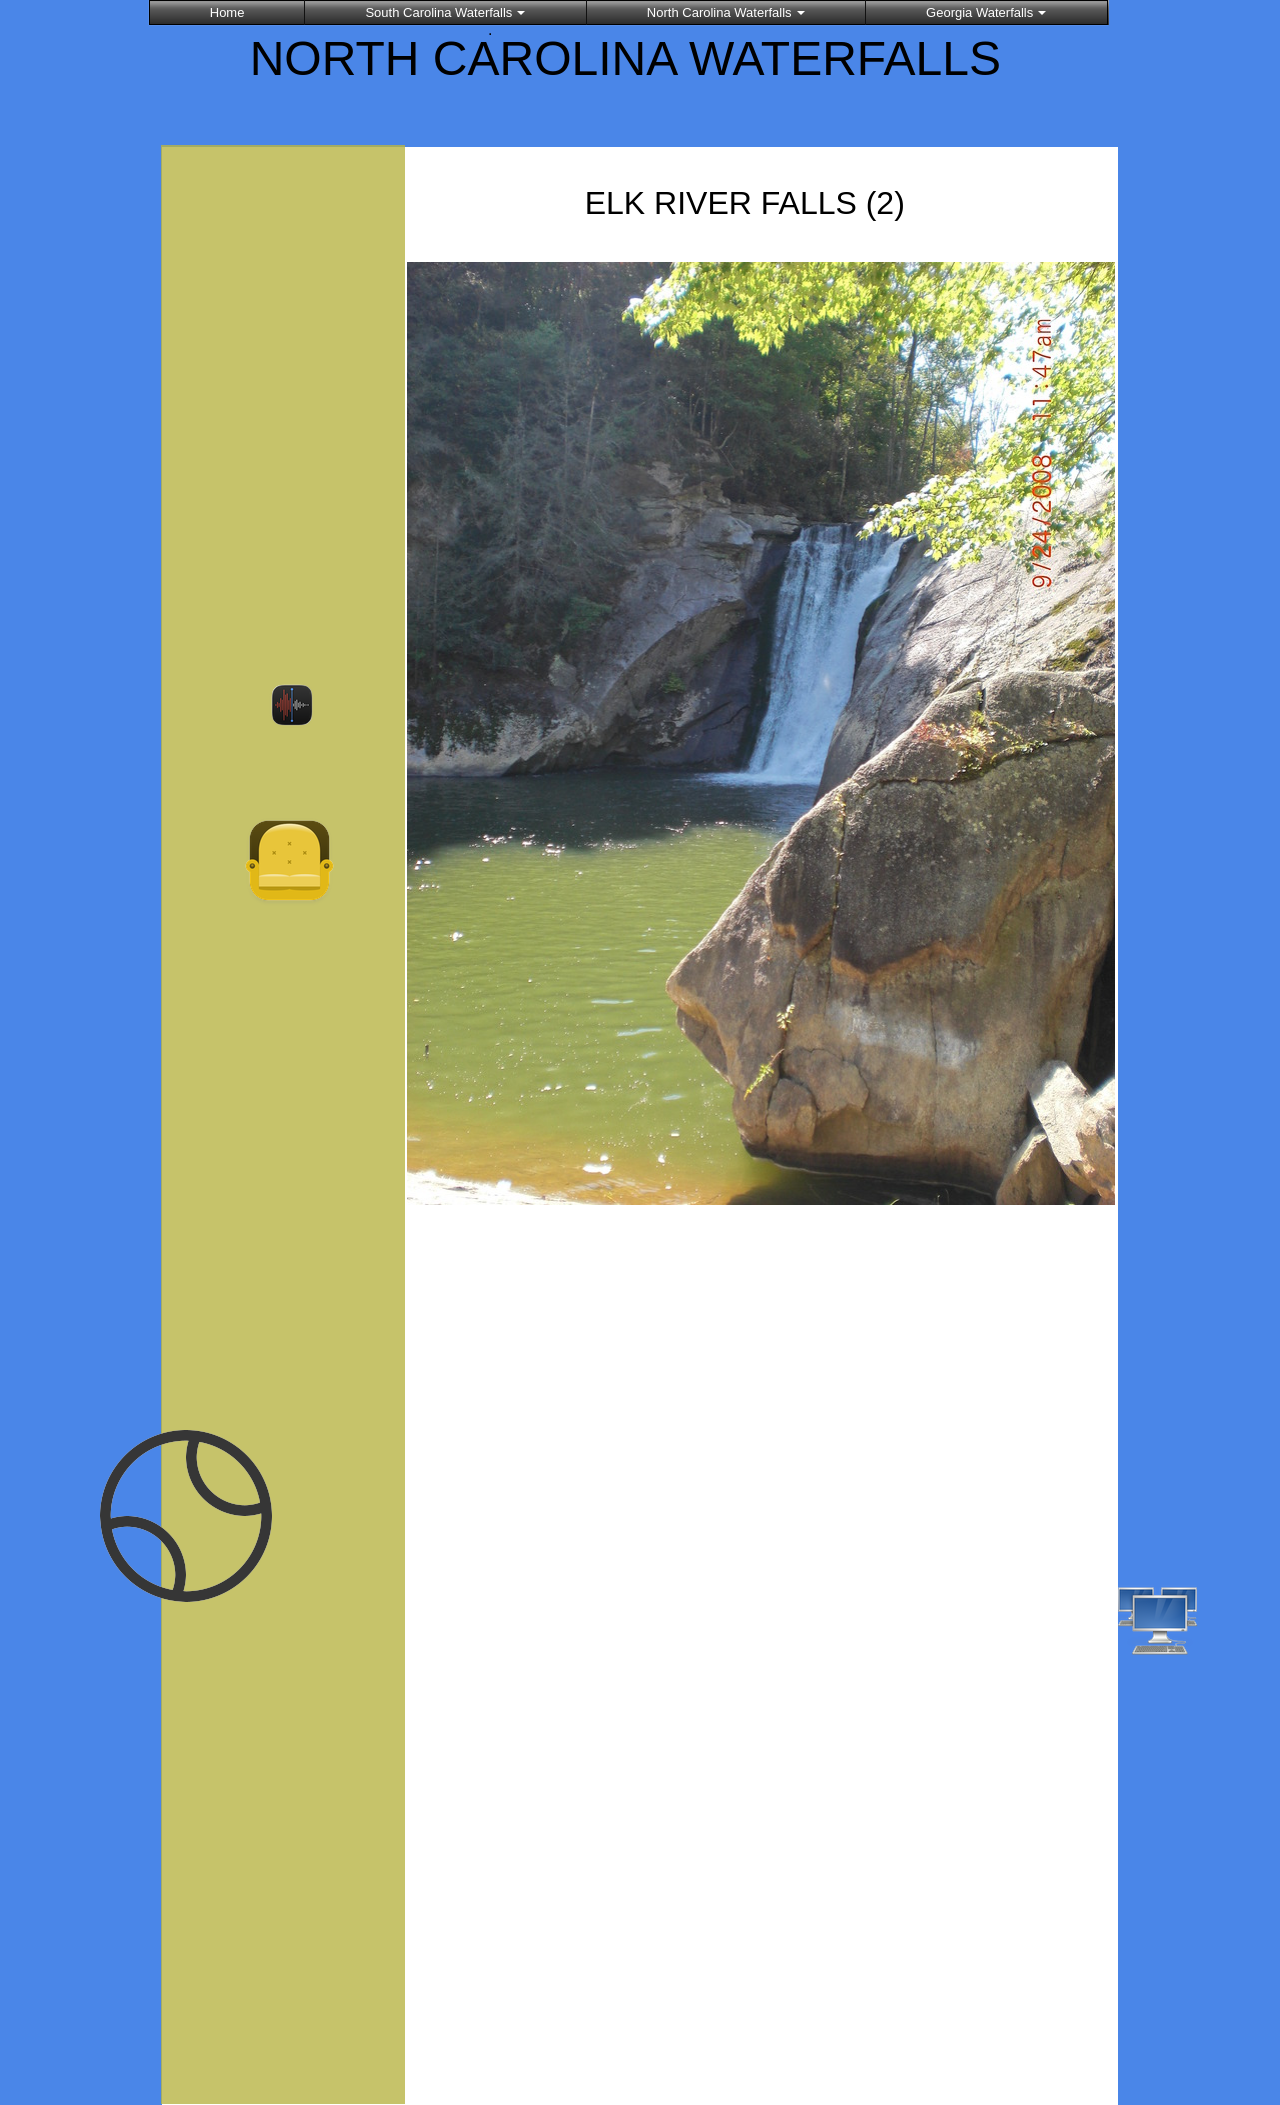 The image size is (1280, 2105). What do you see at coordinates (1157, 1620) in the screenshot?
I see `view computers in your local network workgroup` at bounding box center [1157, 1620].